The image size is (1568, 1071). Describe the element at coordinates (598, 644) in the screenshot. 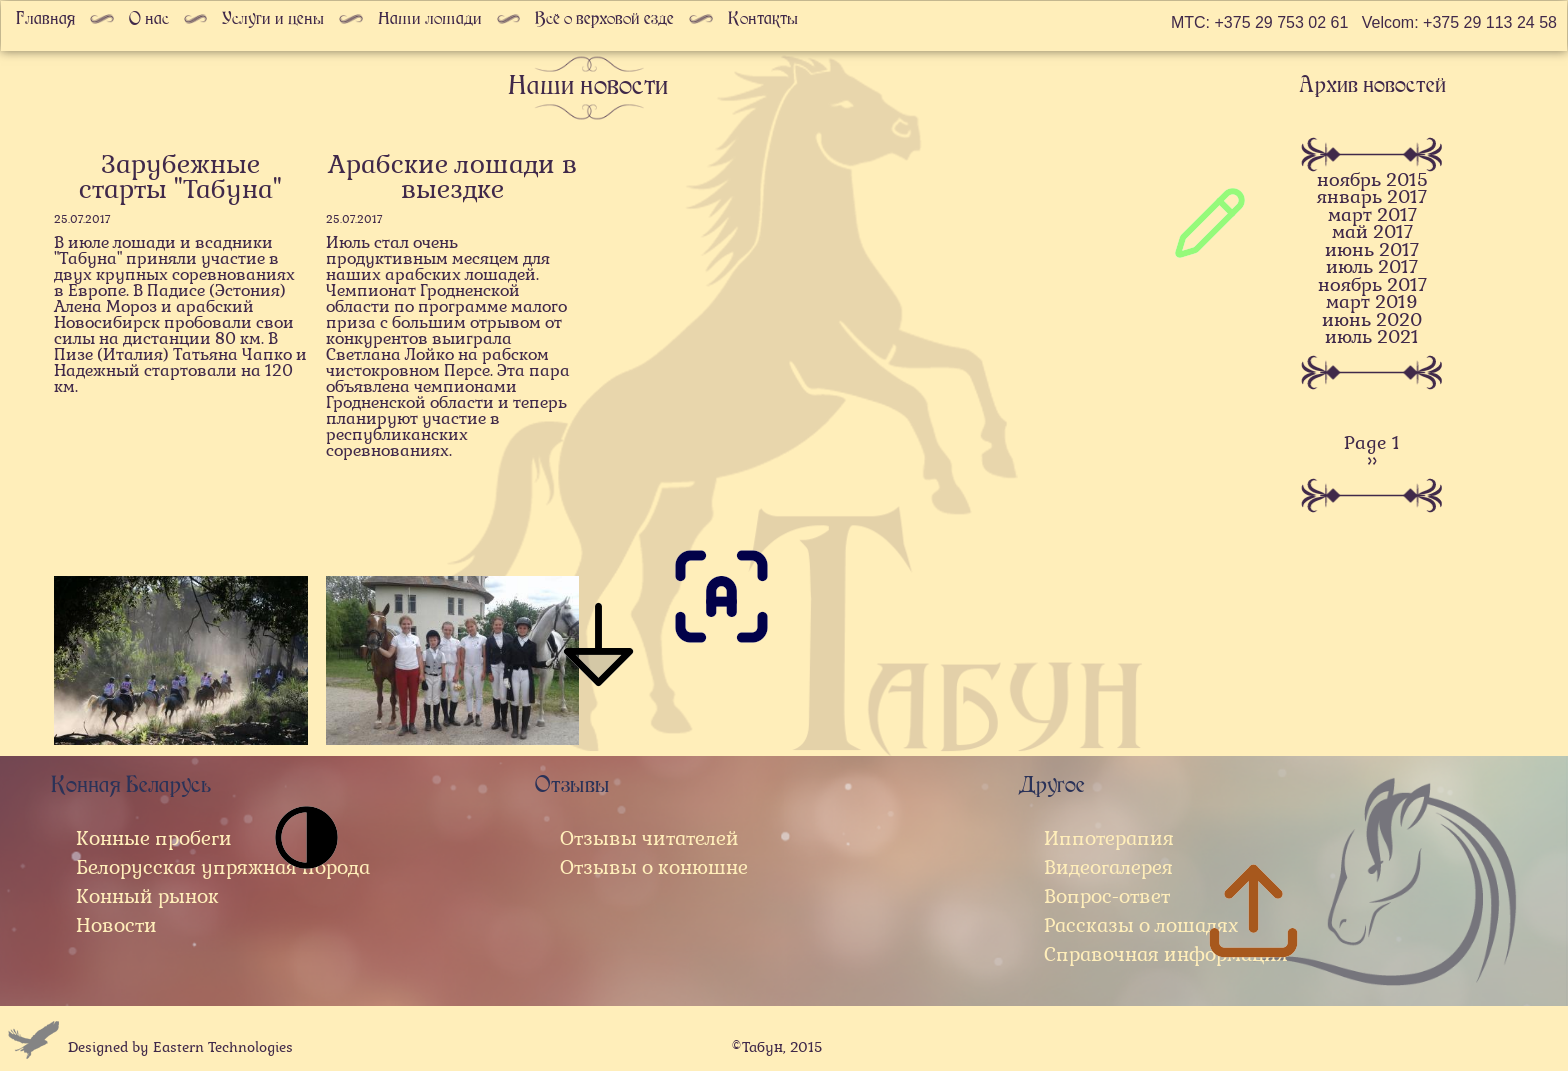

I see `download a file or content` at that location.